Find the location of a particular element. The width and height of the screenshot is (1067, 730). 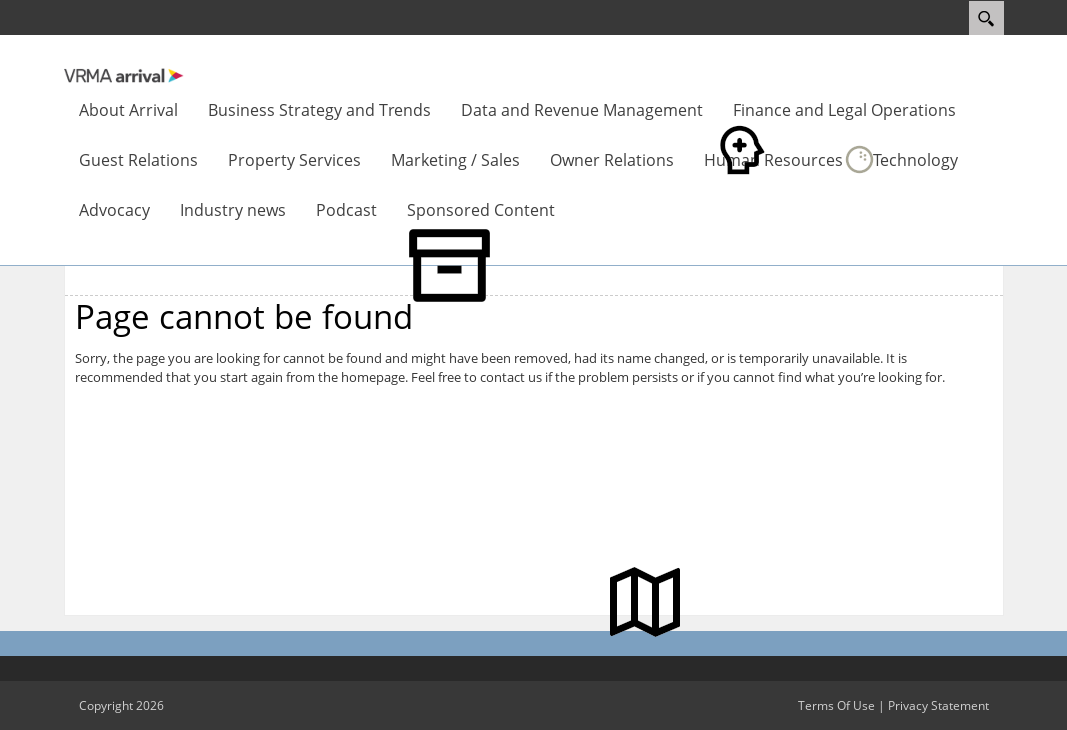

access bowling game or sports app is located at coordinates (859, 159).